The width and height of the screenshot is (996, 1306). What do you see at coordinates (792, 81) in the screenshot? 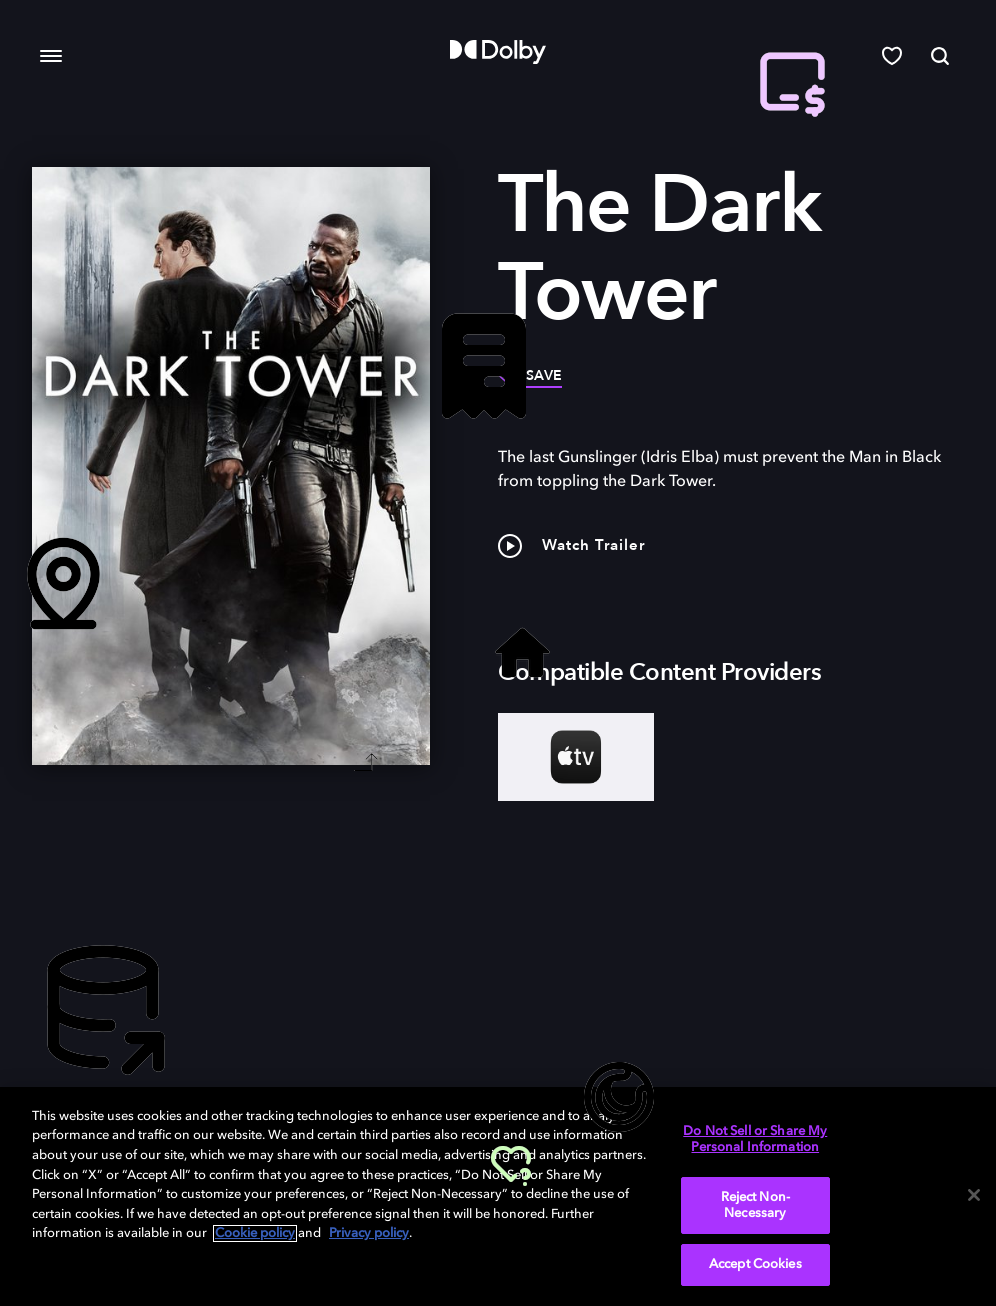
I see `access tablet payment or billing settings` at bounding box center [792, 81].